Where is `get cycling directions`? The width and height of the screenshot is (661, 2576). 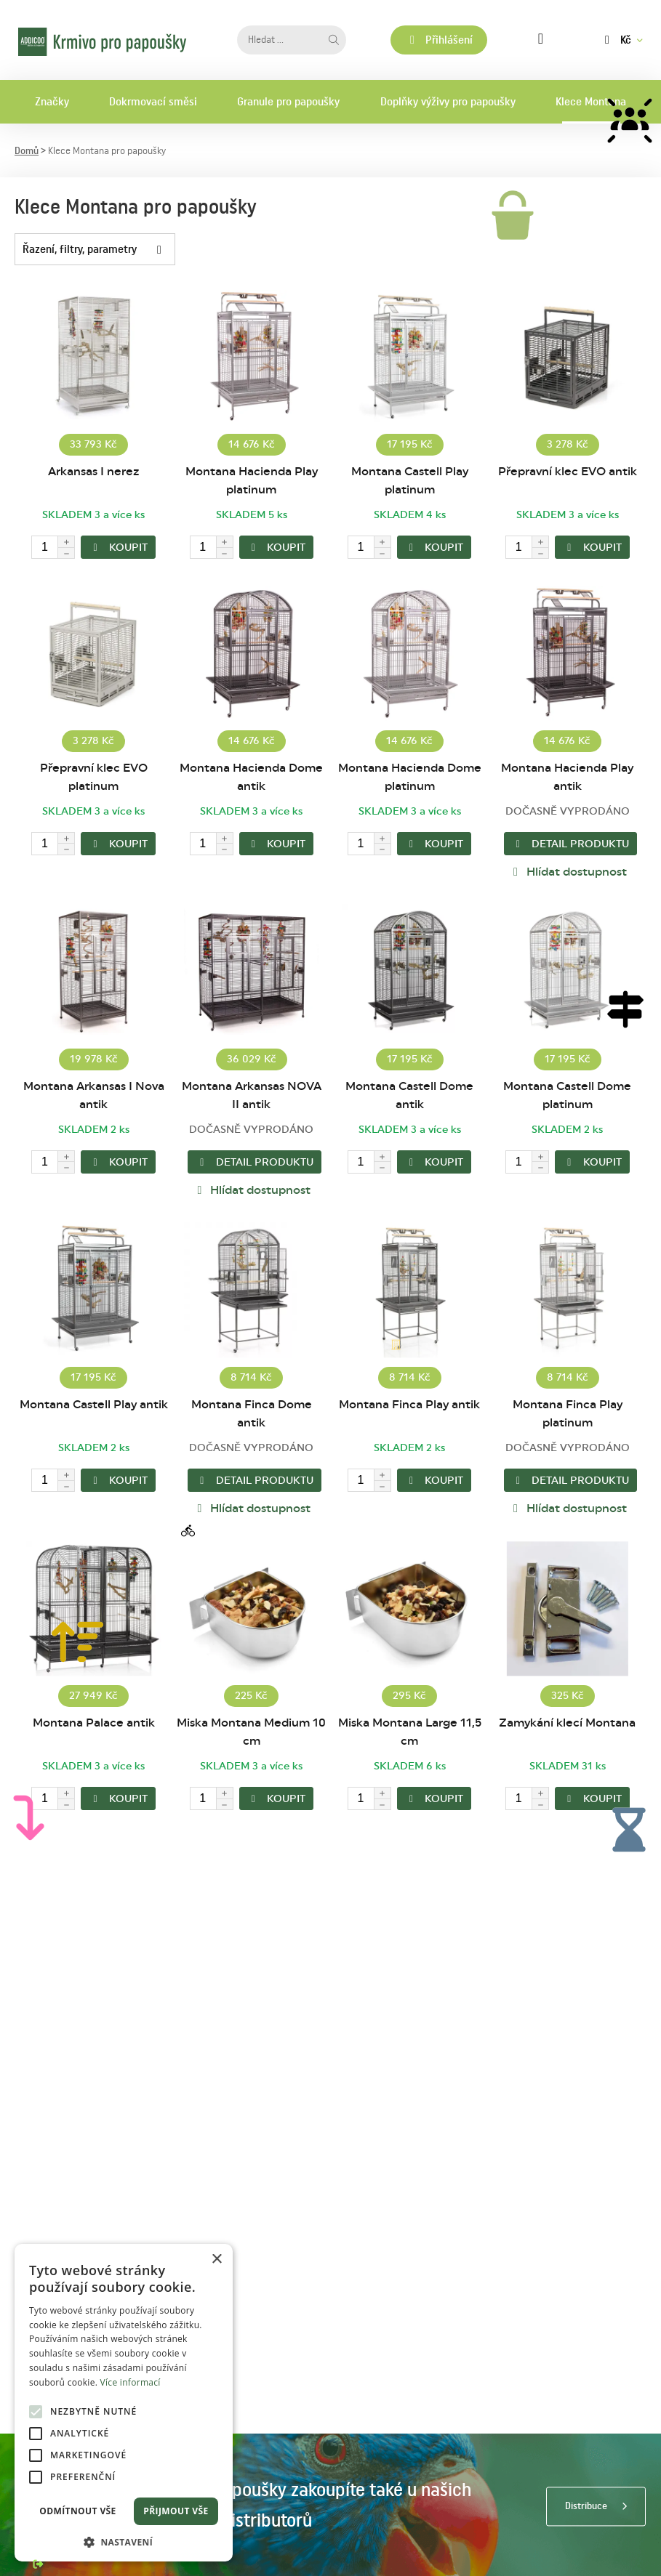
get cycling directions is located at coordinates (188, 1530).